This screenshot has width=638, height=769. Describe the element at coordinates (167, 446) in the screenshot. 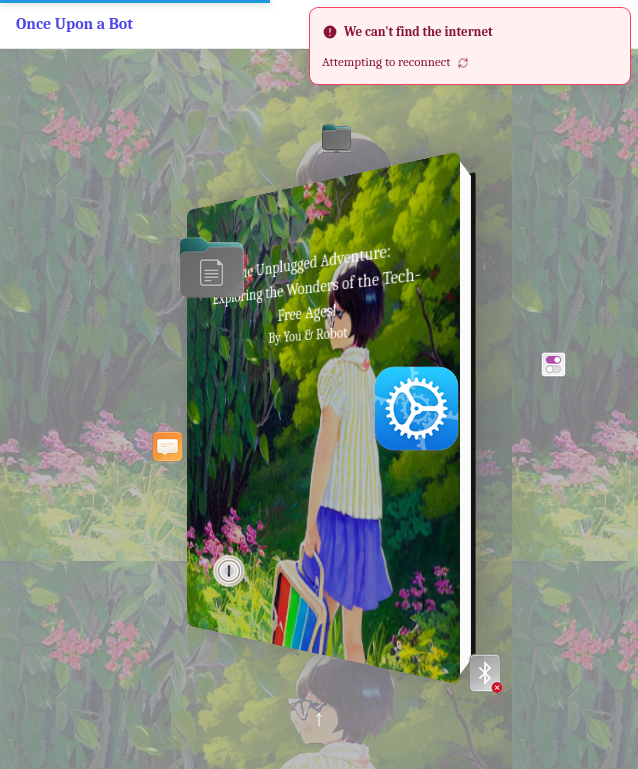

I see `open empathy messaging app` at that location.